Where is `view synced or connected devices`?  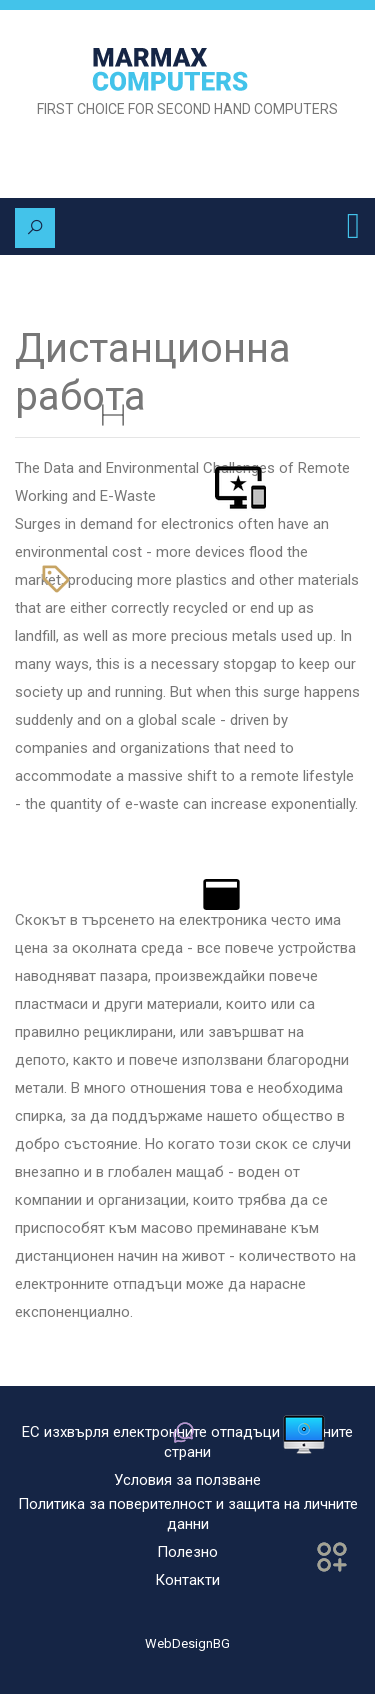
view synced or connected devices is located at coordinates (240, 487).